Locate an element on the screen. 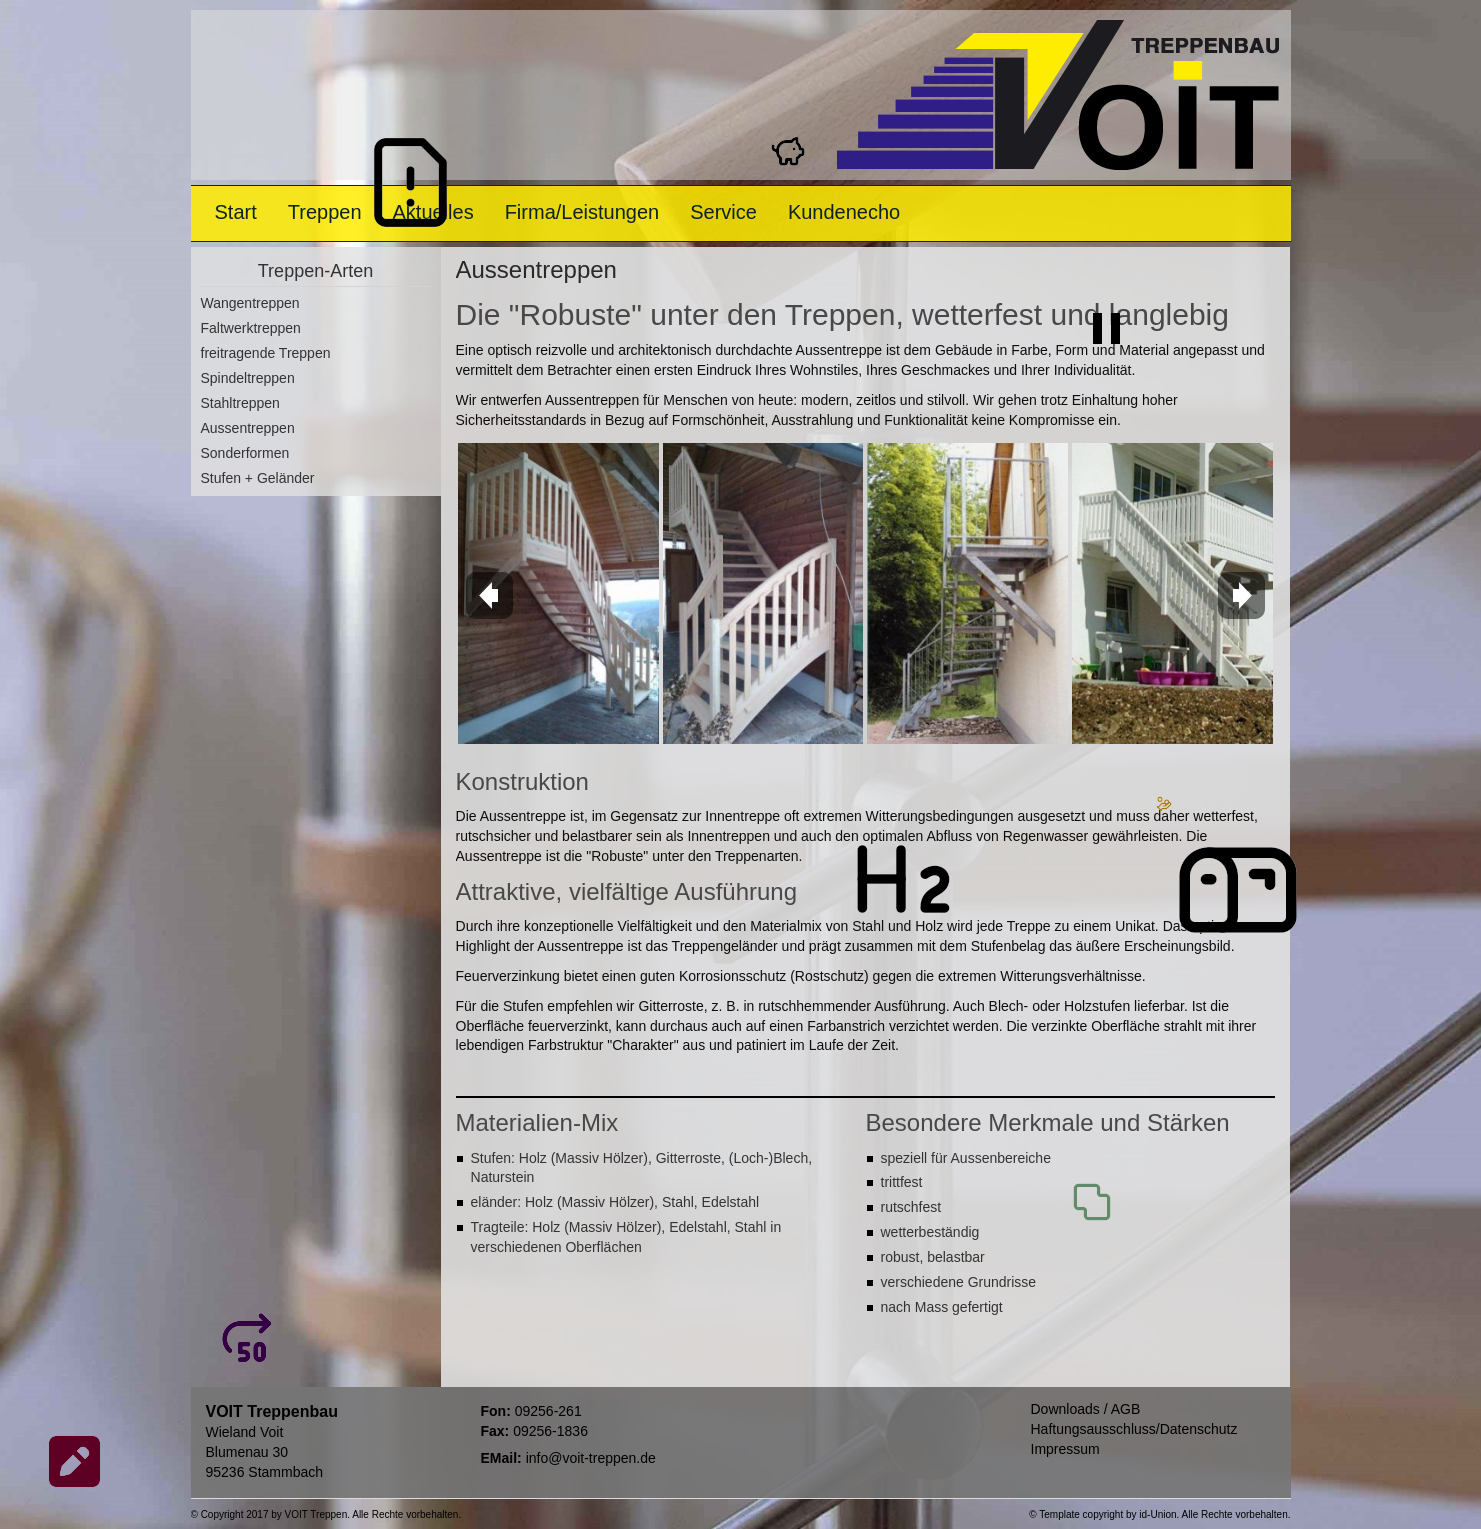 The width and height of the screenshot is (1481, 1529). edit or modify content is located at coordinates (74, 1461).